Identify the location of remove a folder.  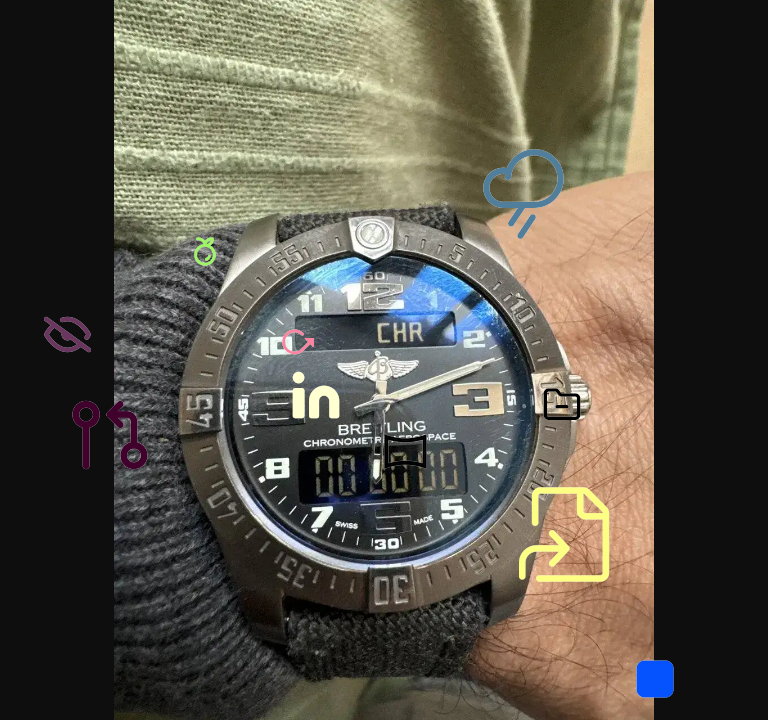
(562, 405).